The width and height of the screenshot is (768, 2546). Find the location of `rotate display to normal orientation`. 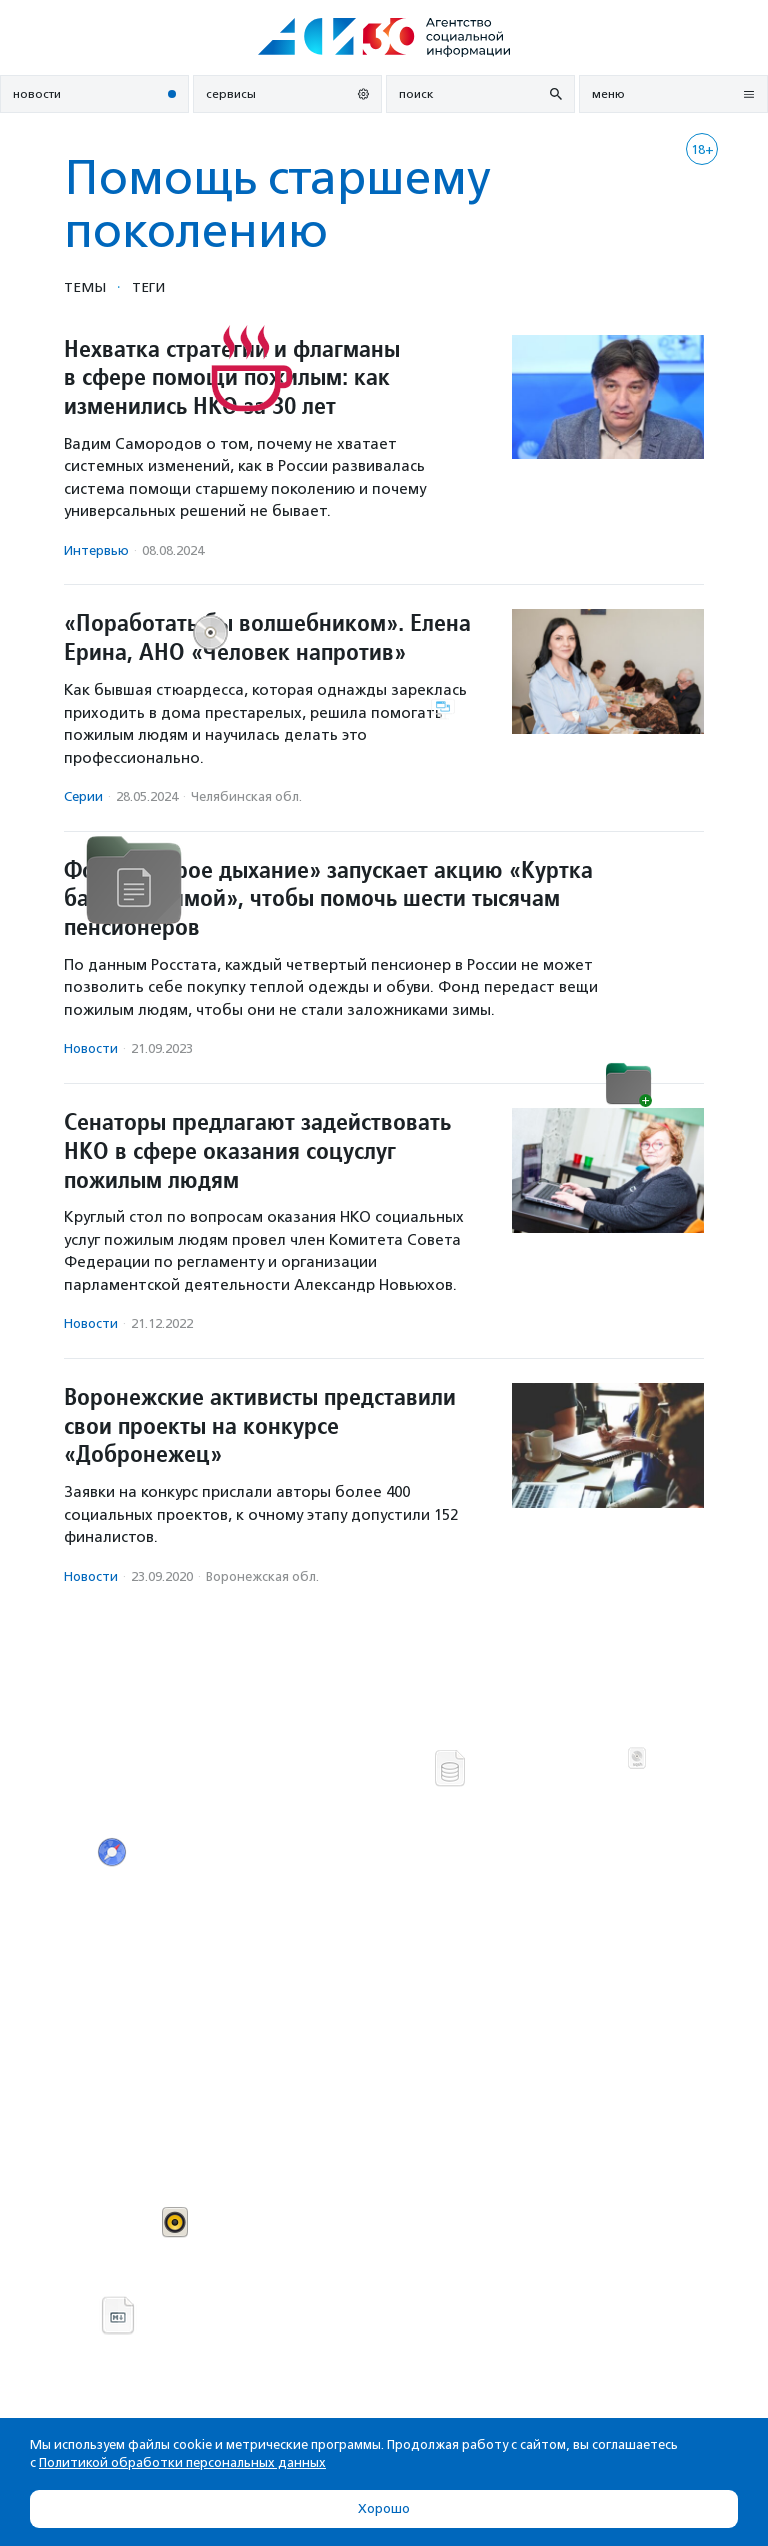

rotate display to normal orientation is located at coordinates (443, 709).